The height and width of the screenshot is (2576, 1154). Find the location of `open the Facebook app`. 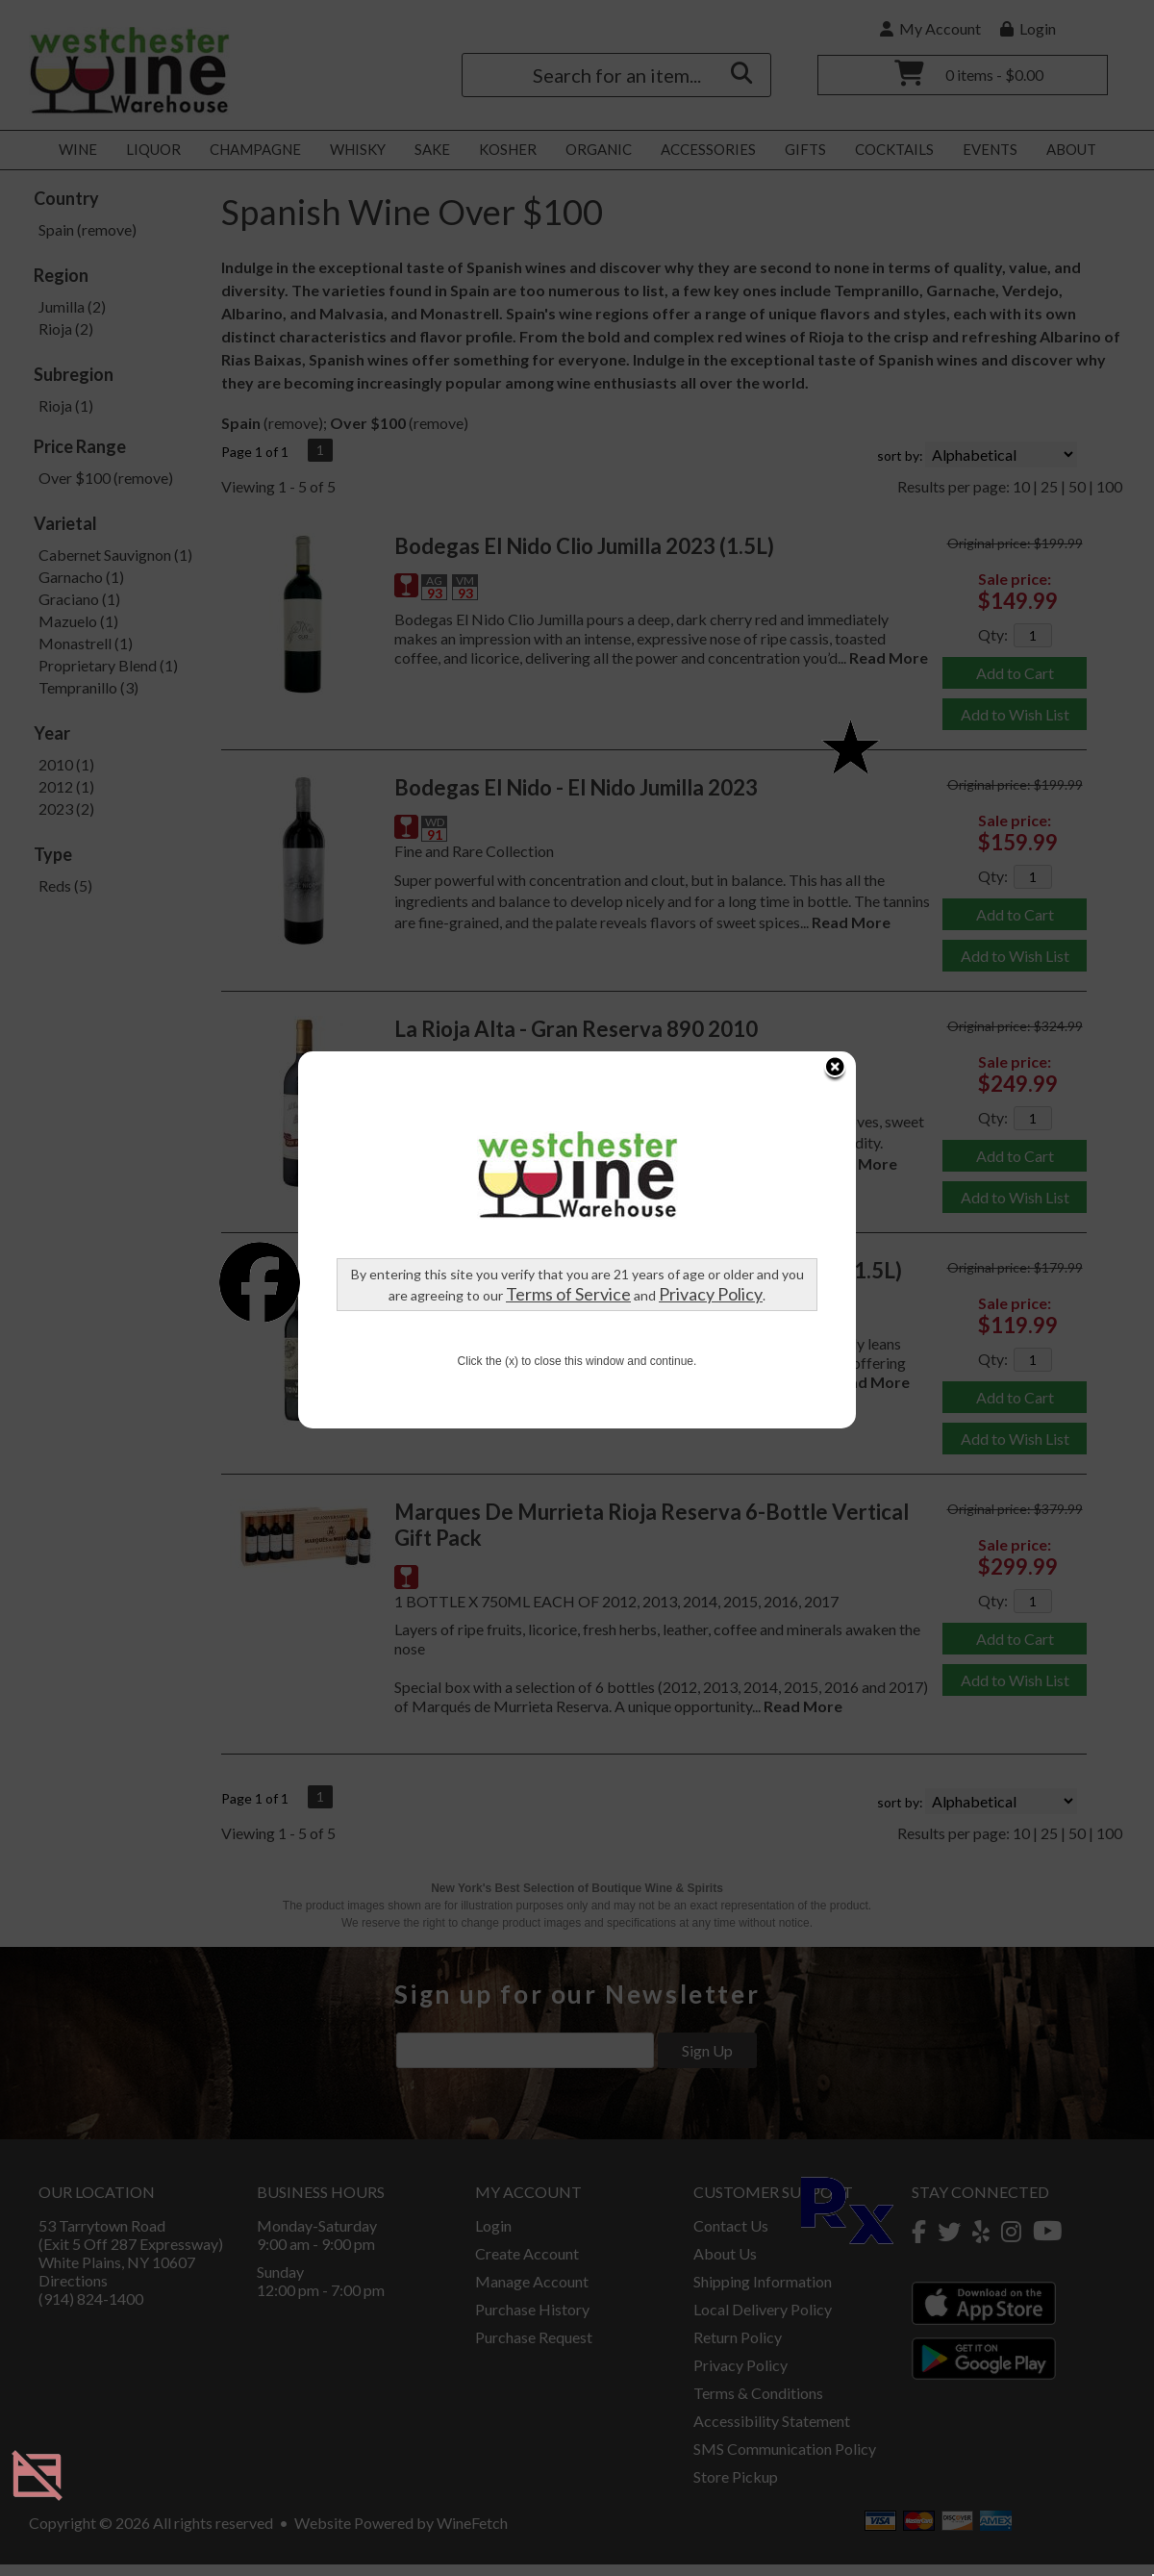

open the Facebook app is located at coordinates (260, 1282).